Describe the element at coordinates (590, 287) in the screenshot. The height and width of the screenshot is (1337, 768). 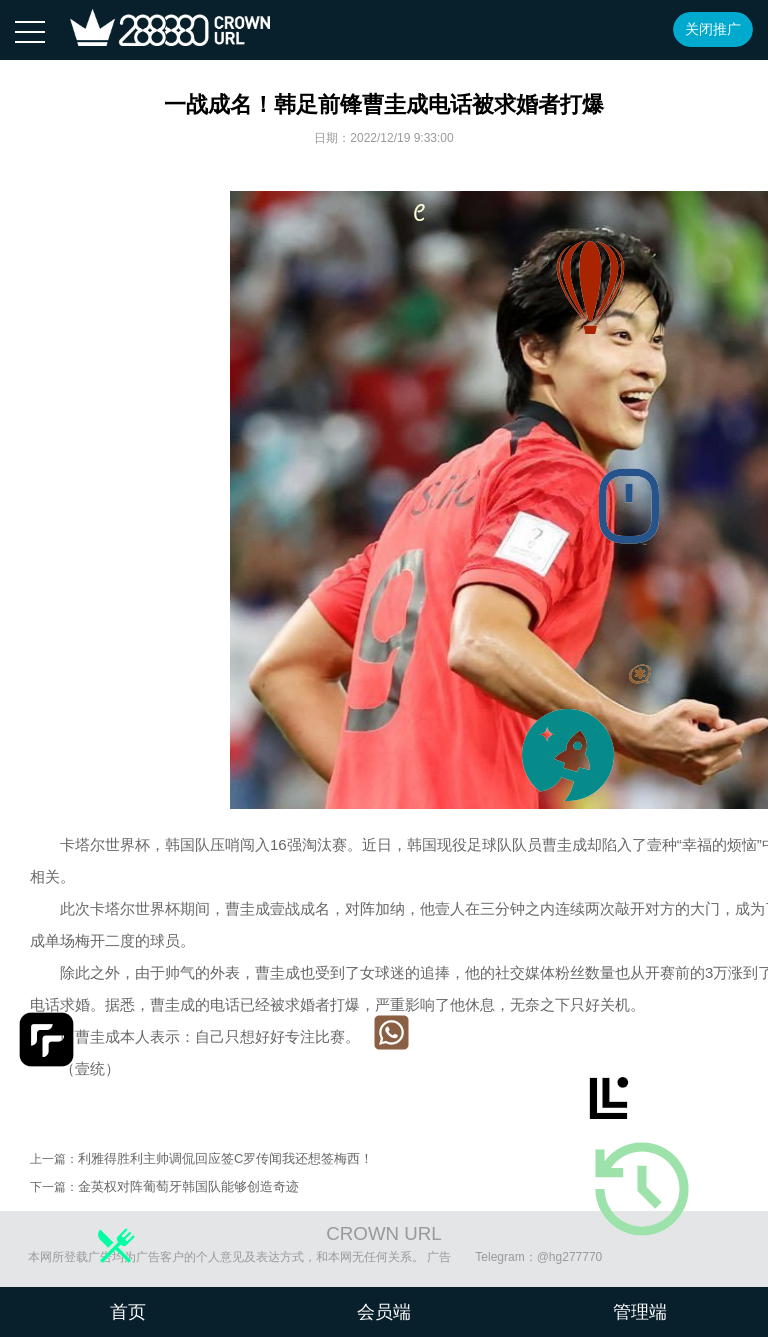
I see `open CorelDRAW application` at that location.